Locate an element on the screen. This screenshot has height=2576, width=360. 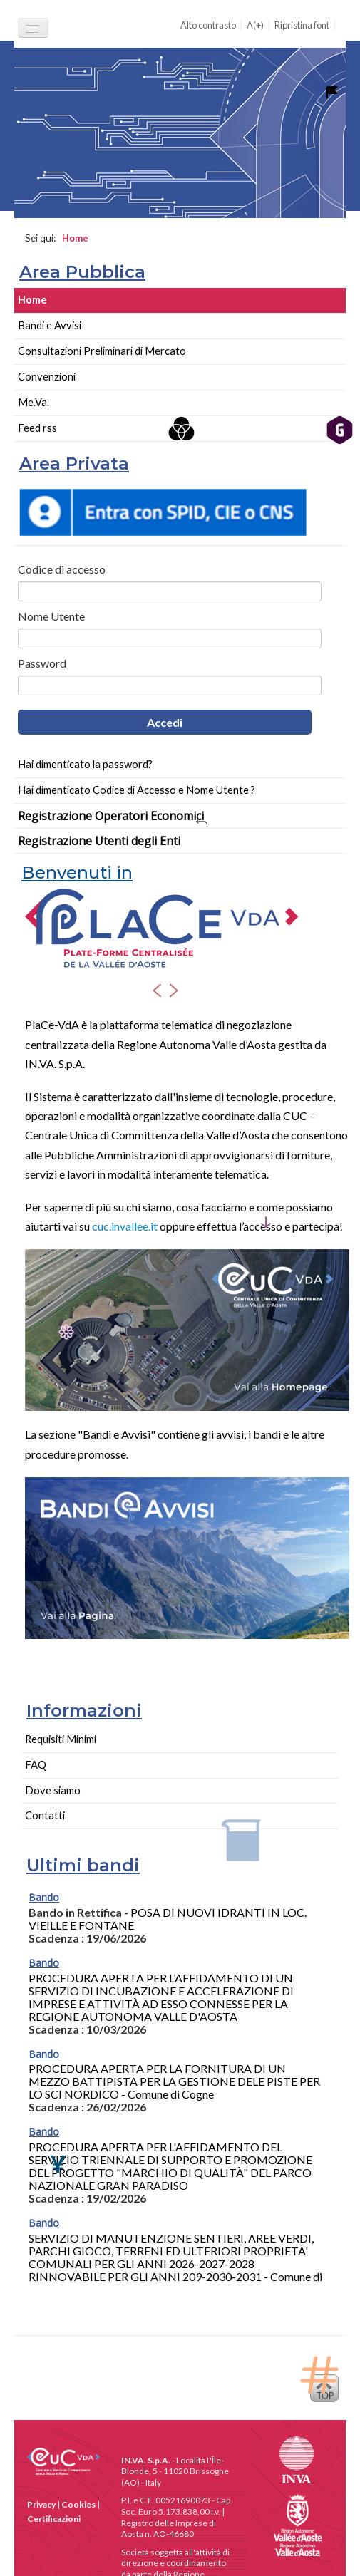
adjust color filter settings is located at coordinates (181, 428).